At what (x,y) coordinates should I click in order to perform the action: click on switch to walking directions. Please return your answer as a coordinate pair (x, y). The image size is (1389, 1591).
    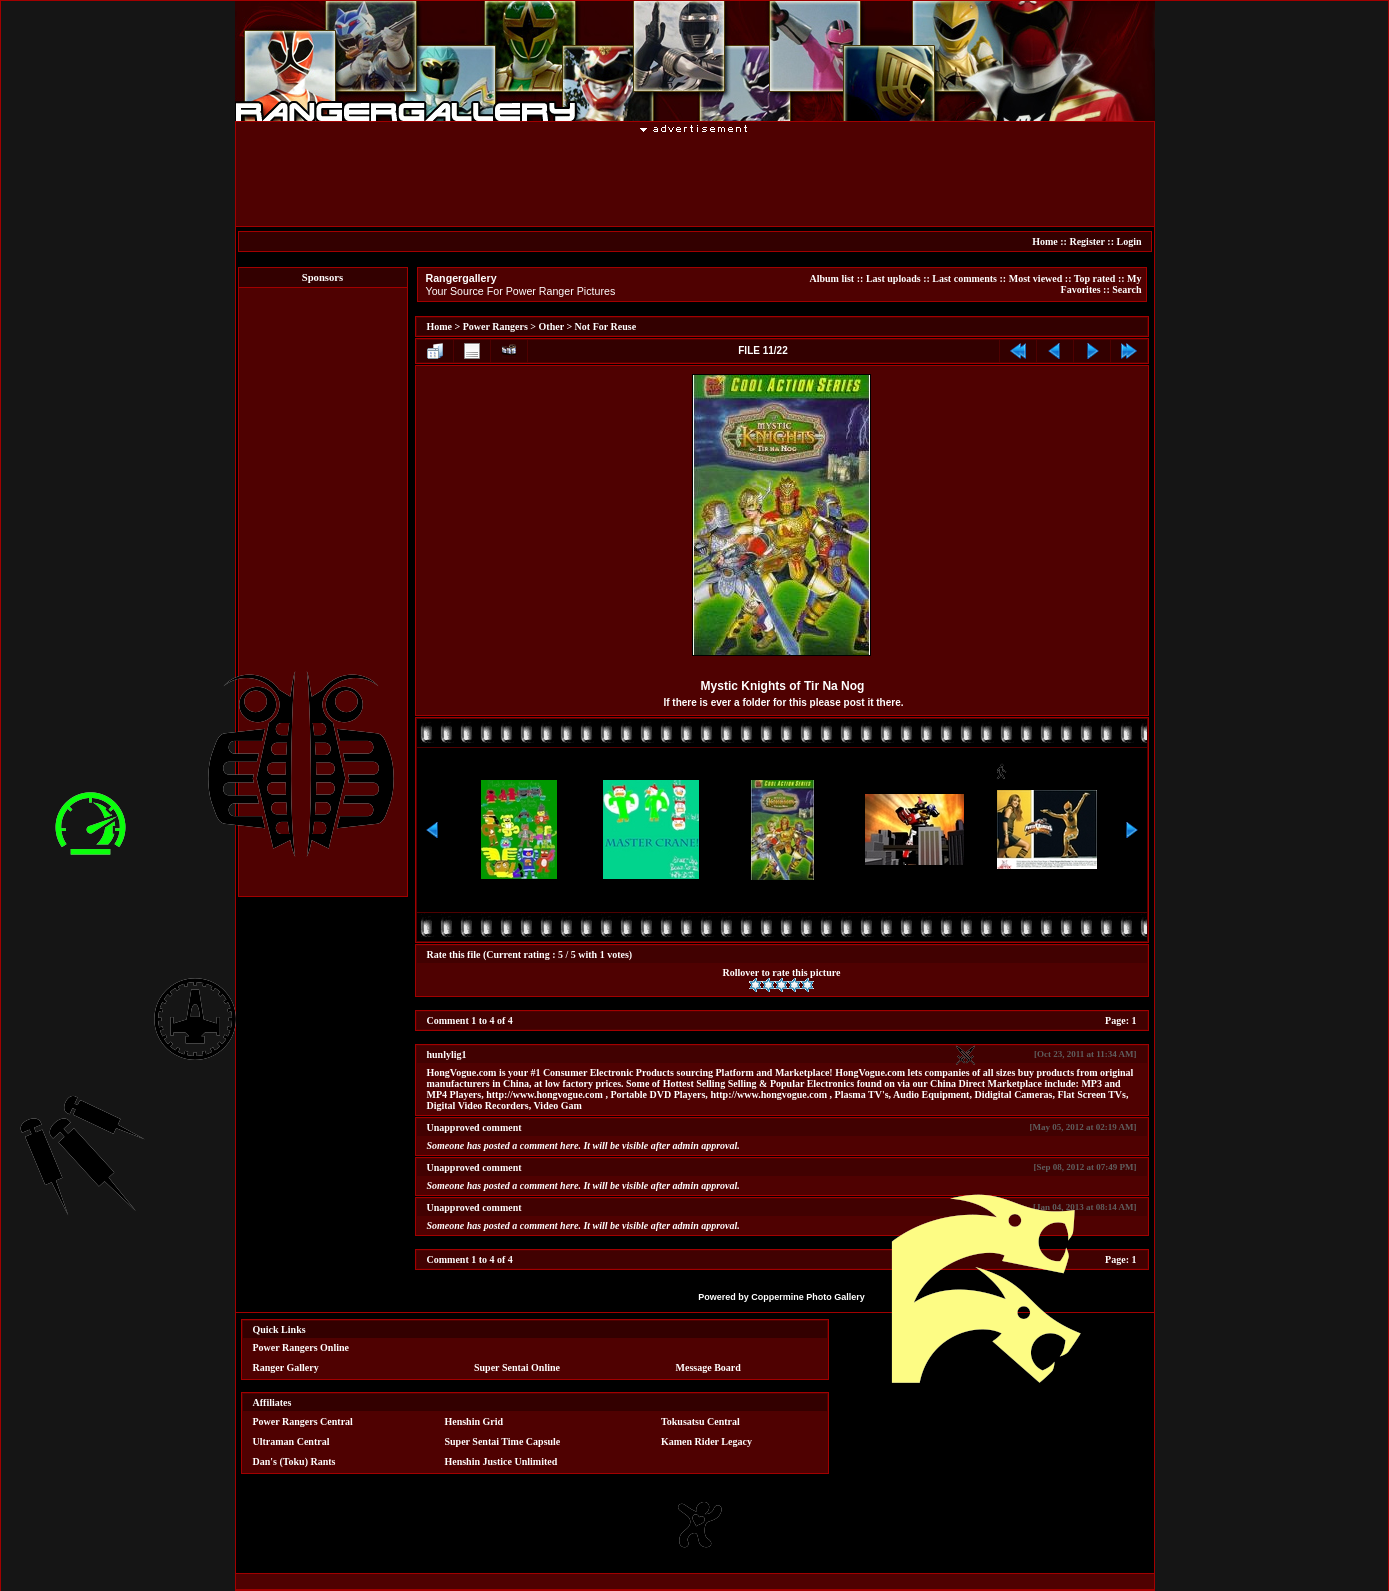
    Looking at the image, I should click on (1001, 771).